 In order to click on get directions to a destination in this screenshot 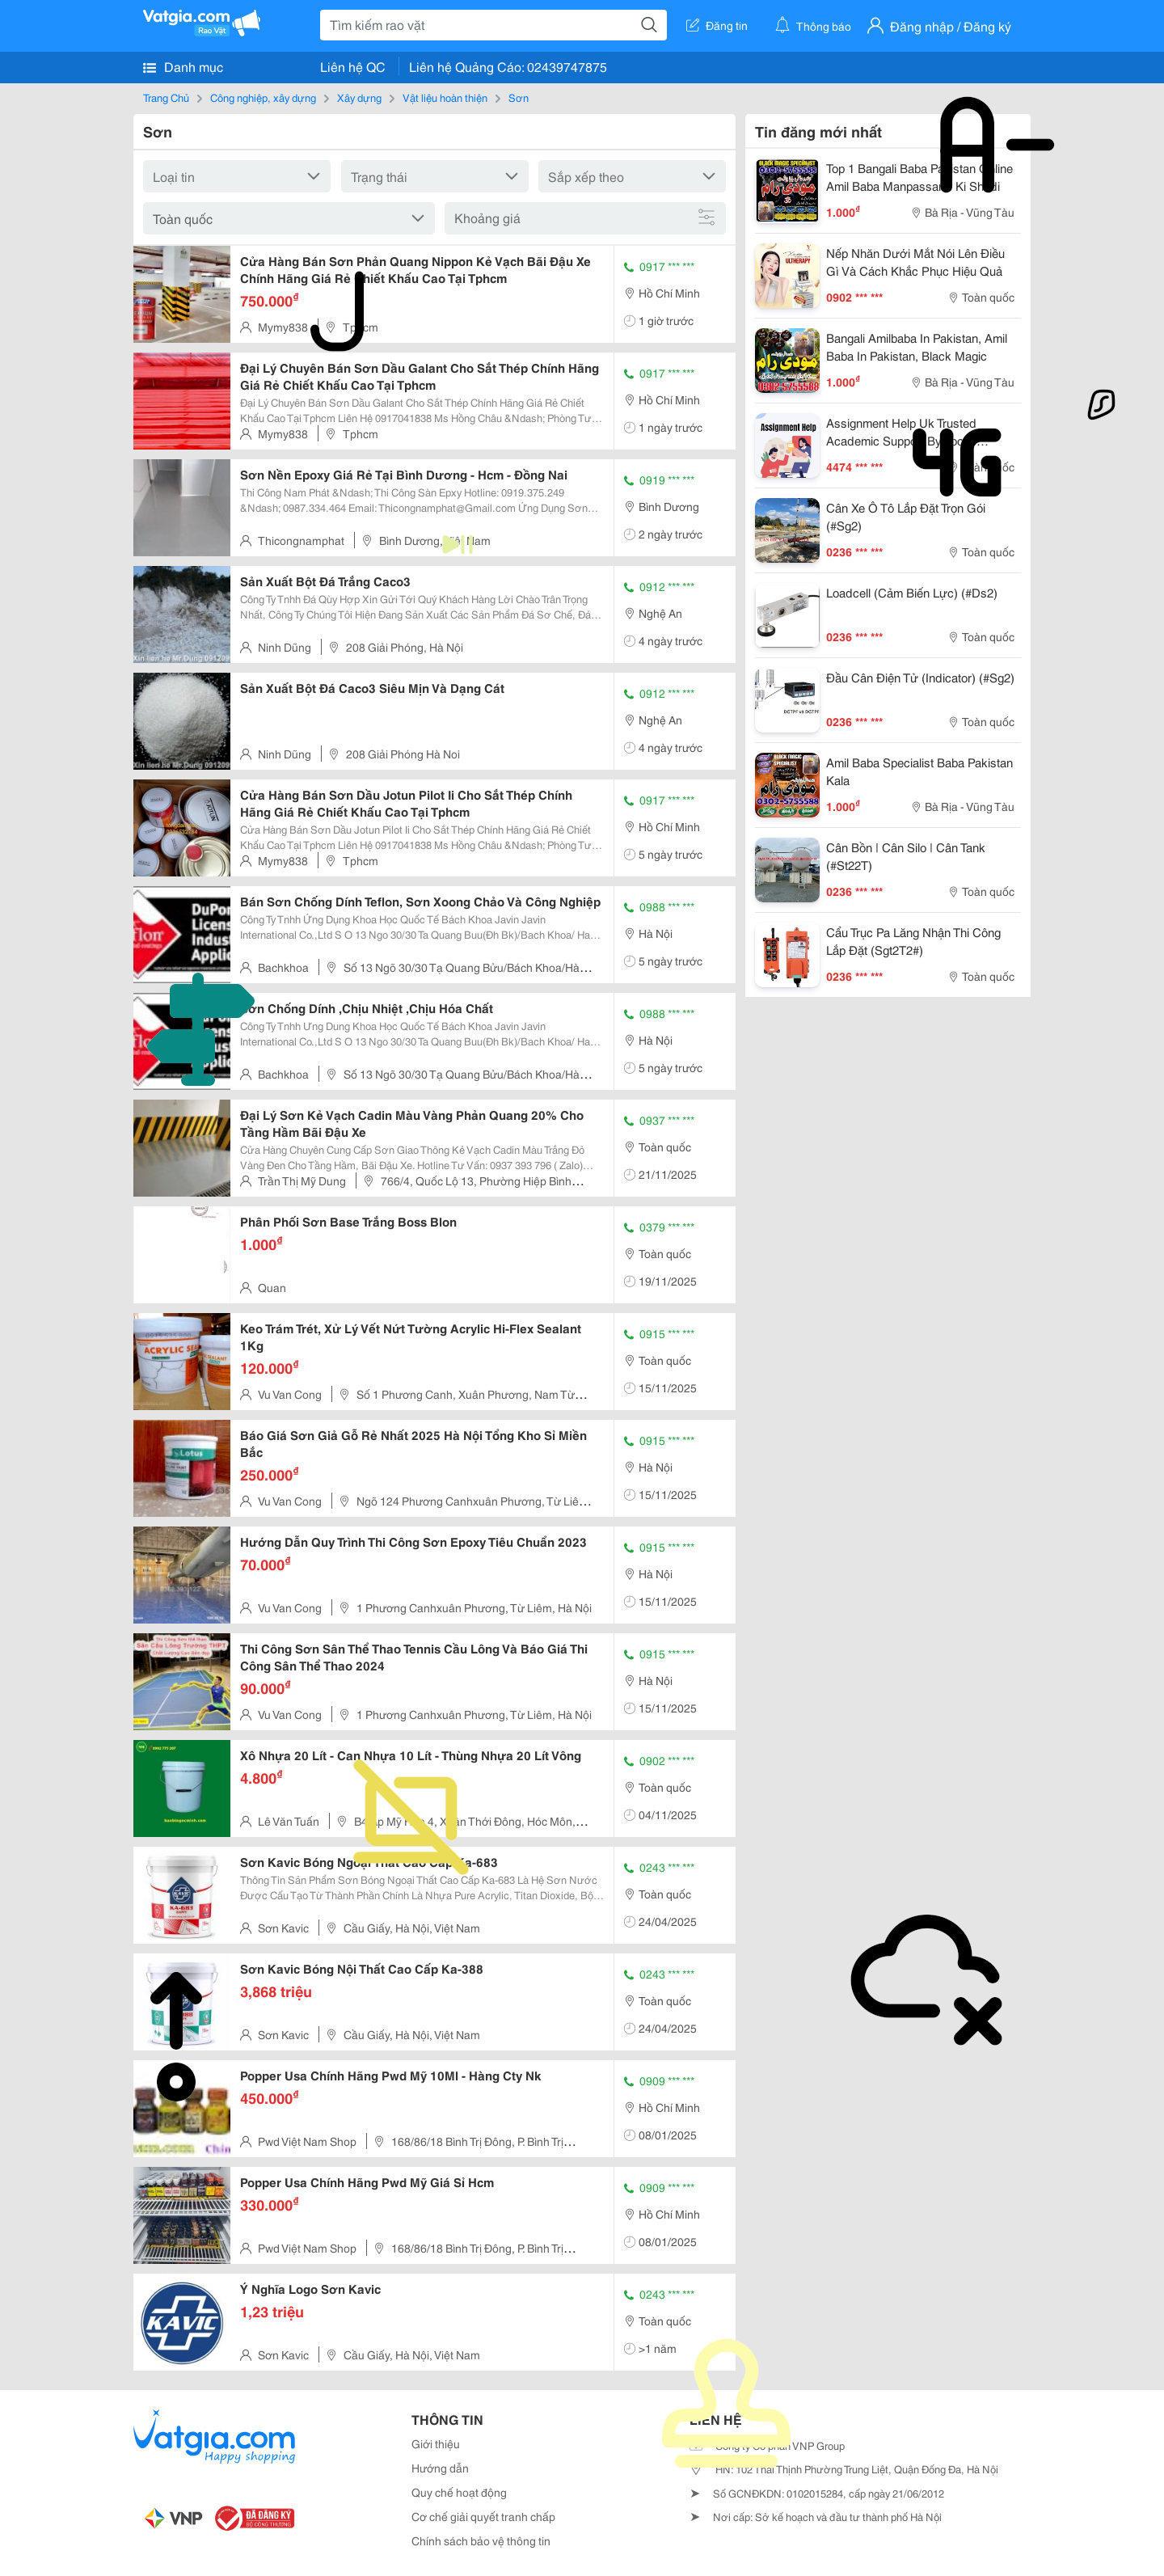, I will do `click(198, 1029)`.